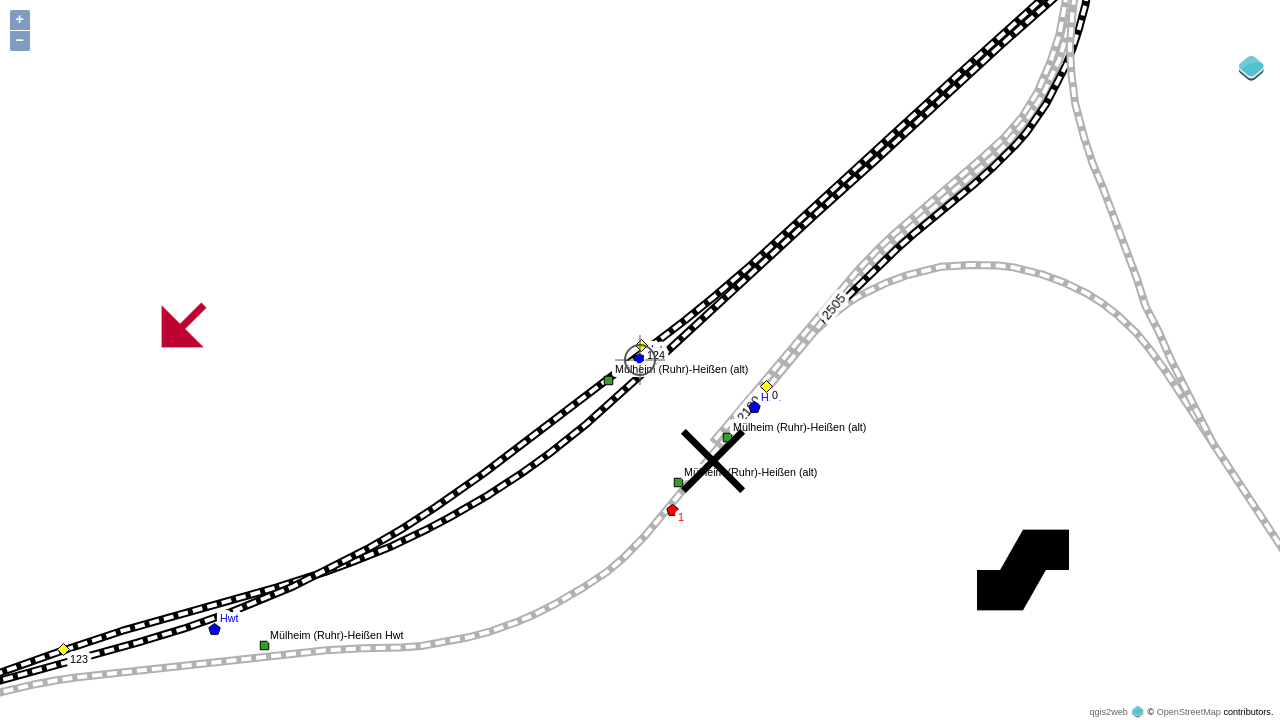  What do you see at coordinates (184, 325) in the screenshot?
I see `navigate to previous or lower-level content` at bounding box center [184, 325].